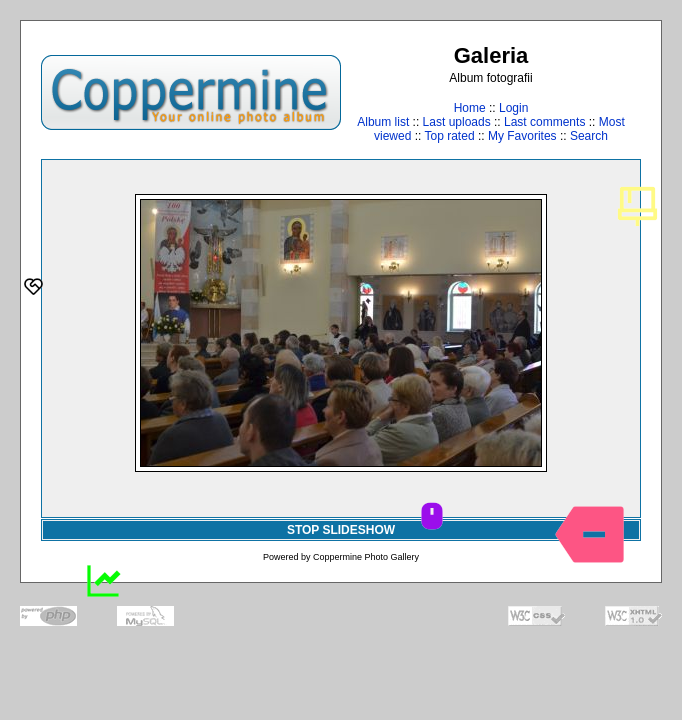  What do you see at coordinates (432, 516) in the screenshot?
I see `indicates mouse or cursor device settings` at bounding box center [432, 516].